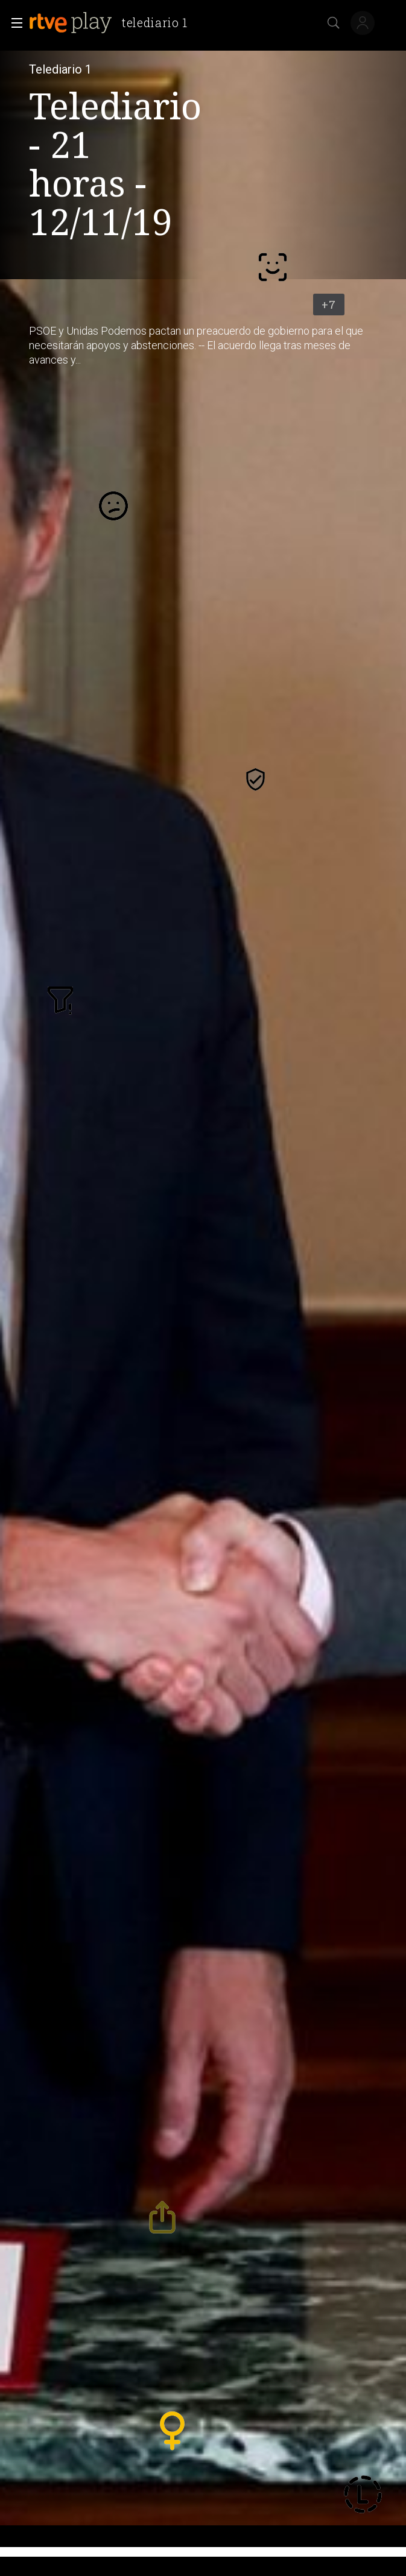 The height and width of the screenshot is (2576, 406). I want to click on share this content, so click(162, 2217).